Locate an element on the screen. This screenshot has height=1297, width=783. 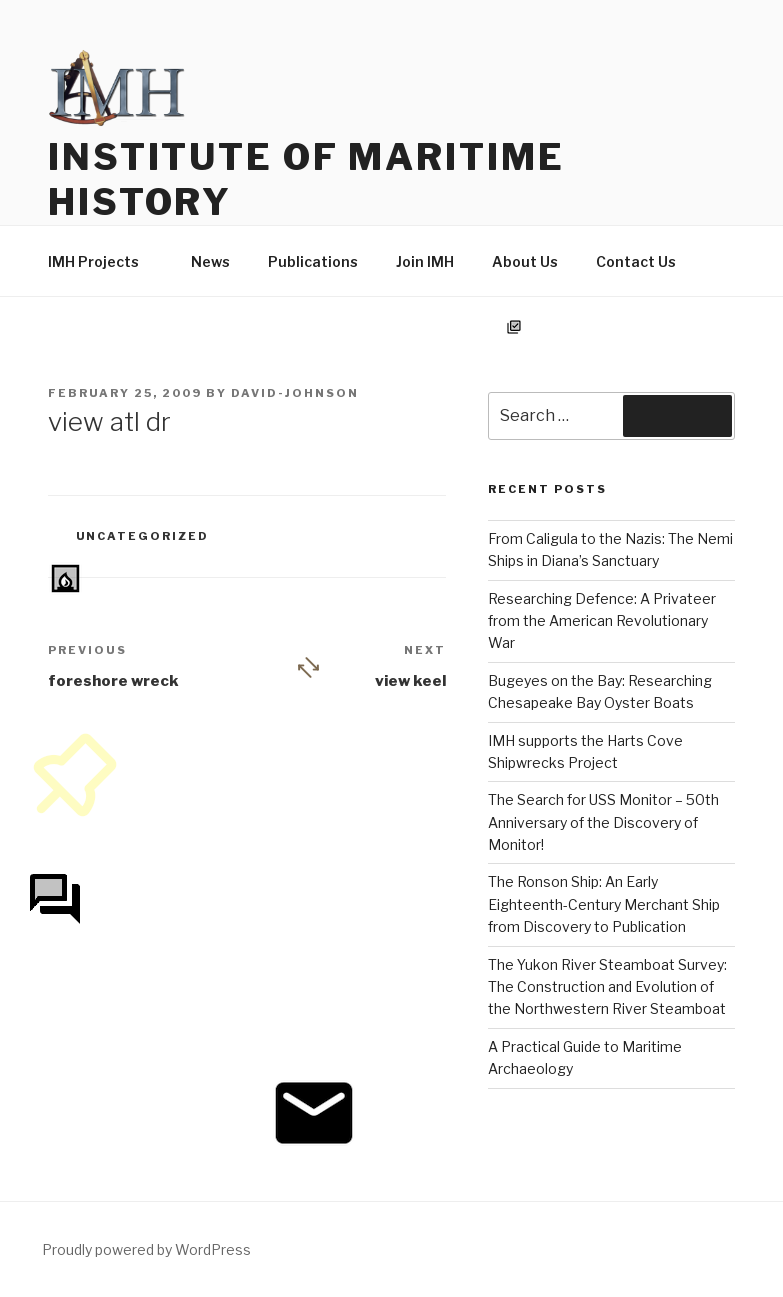
pin an item to keep it visible is located at coordinates (72, 778).